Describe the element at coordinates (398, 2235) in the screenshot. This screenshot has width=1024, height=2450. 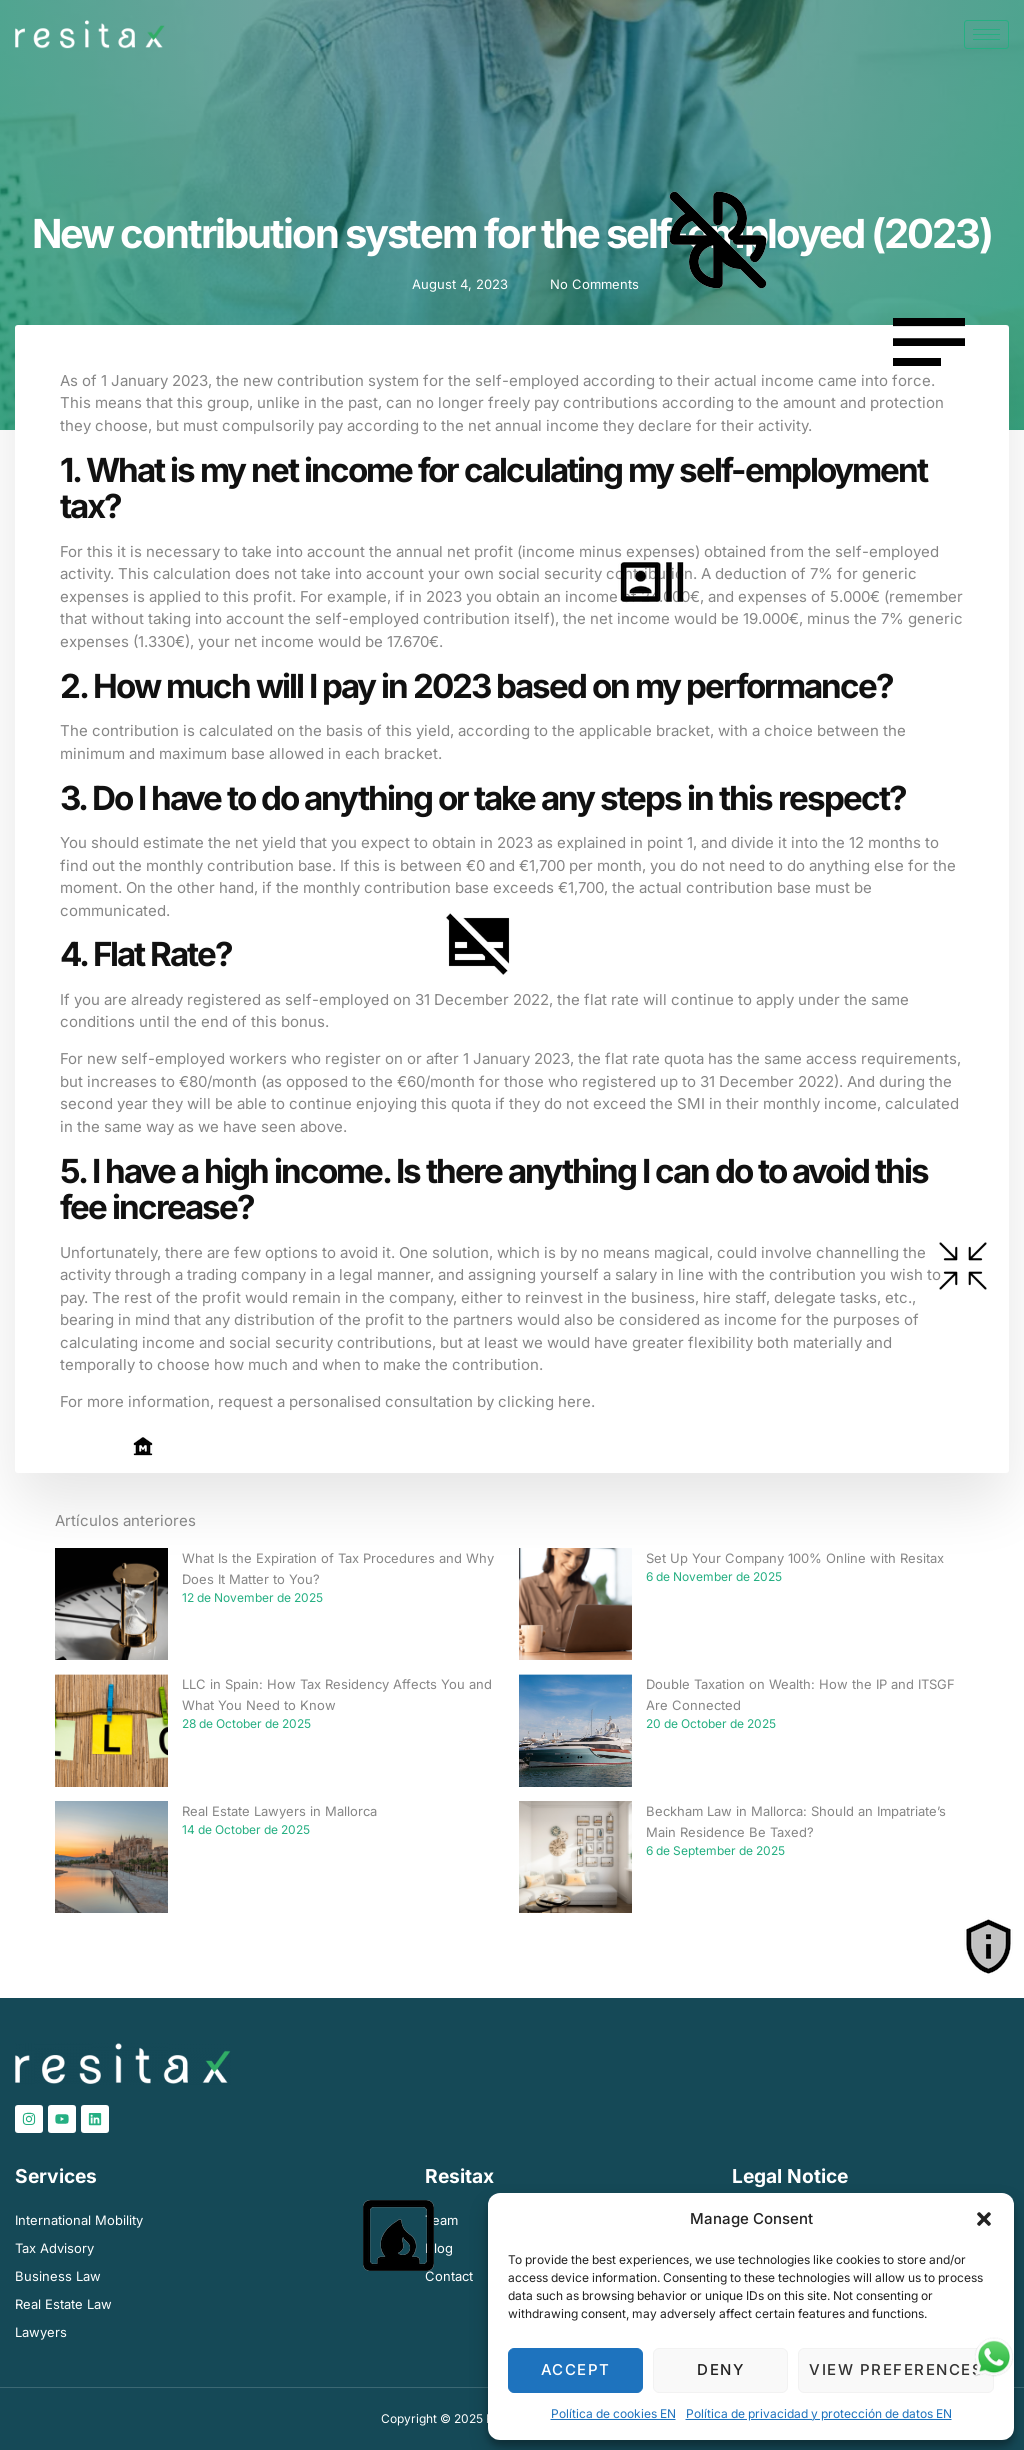
I see `access fireplace or heating controls` at that location.